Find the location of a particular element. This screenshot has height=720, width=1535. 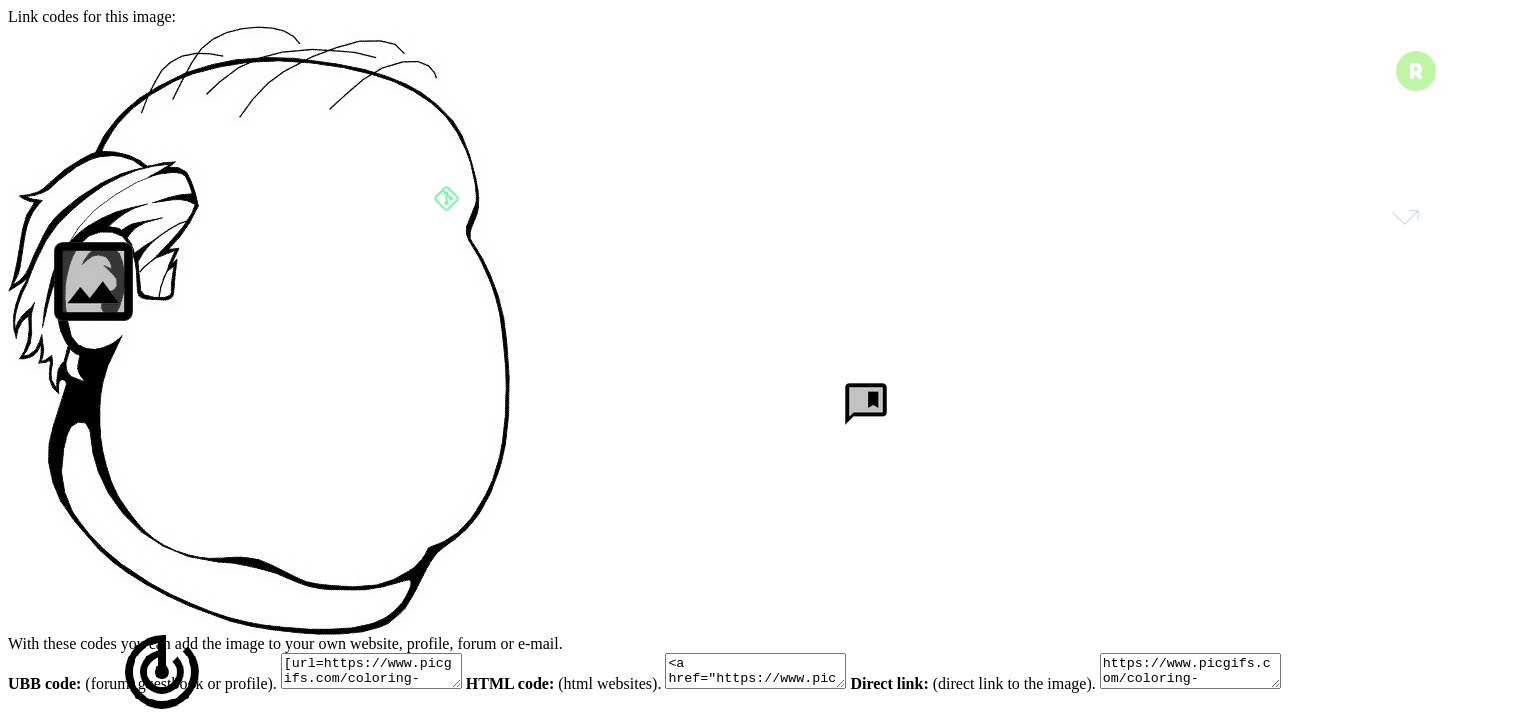

track changes or revisions in a document is located at coordinates (162, 672).